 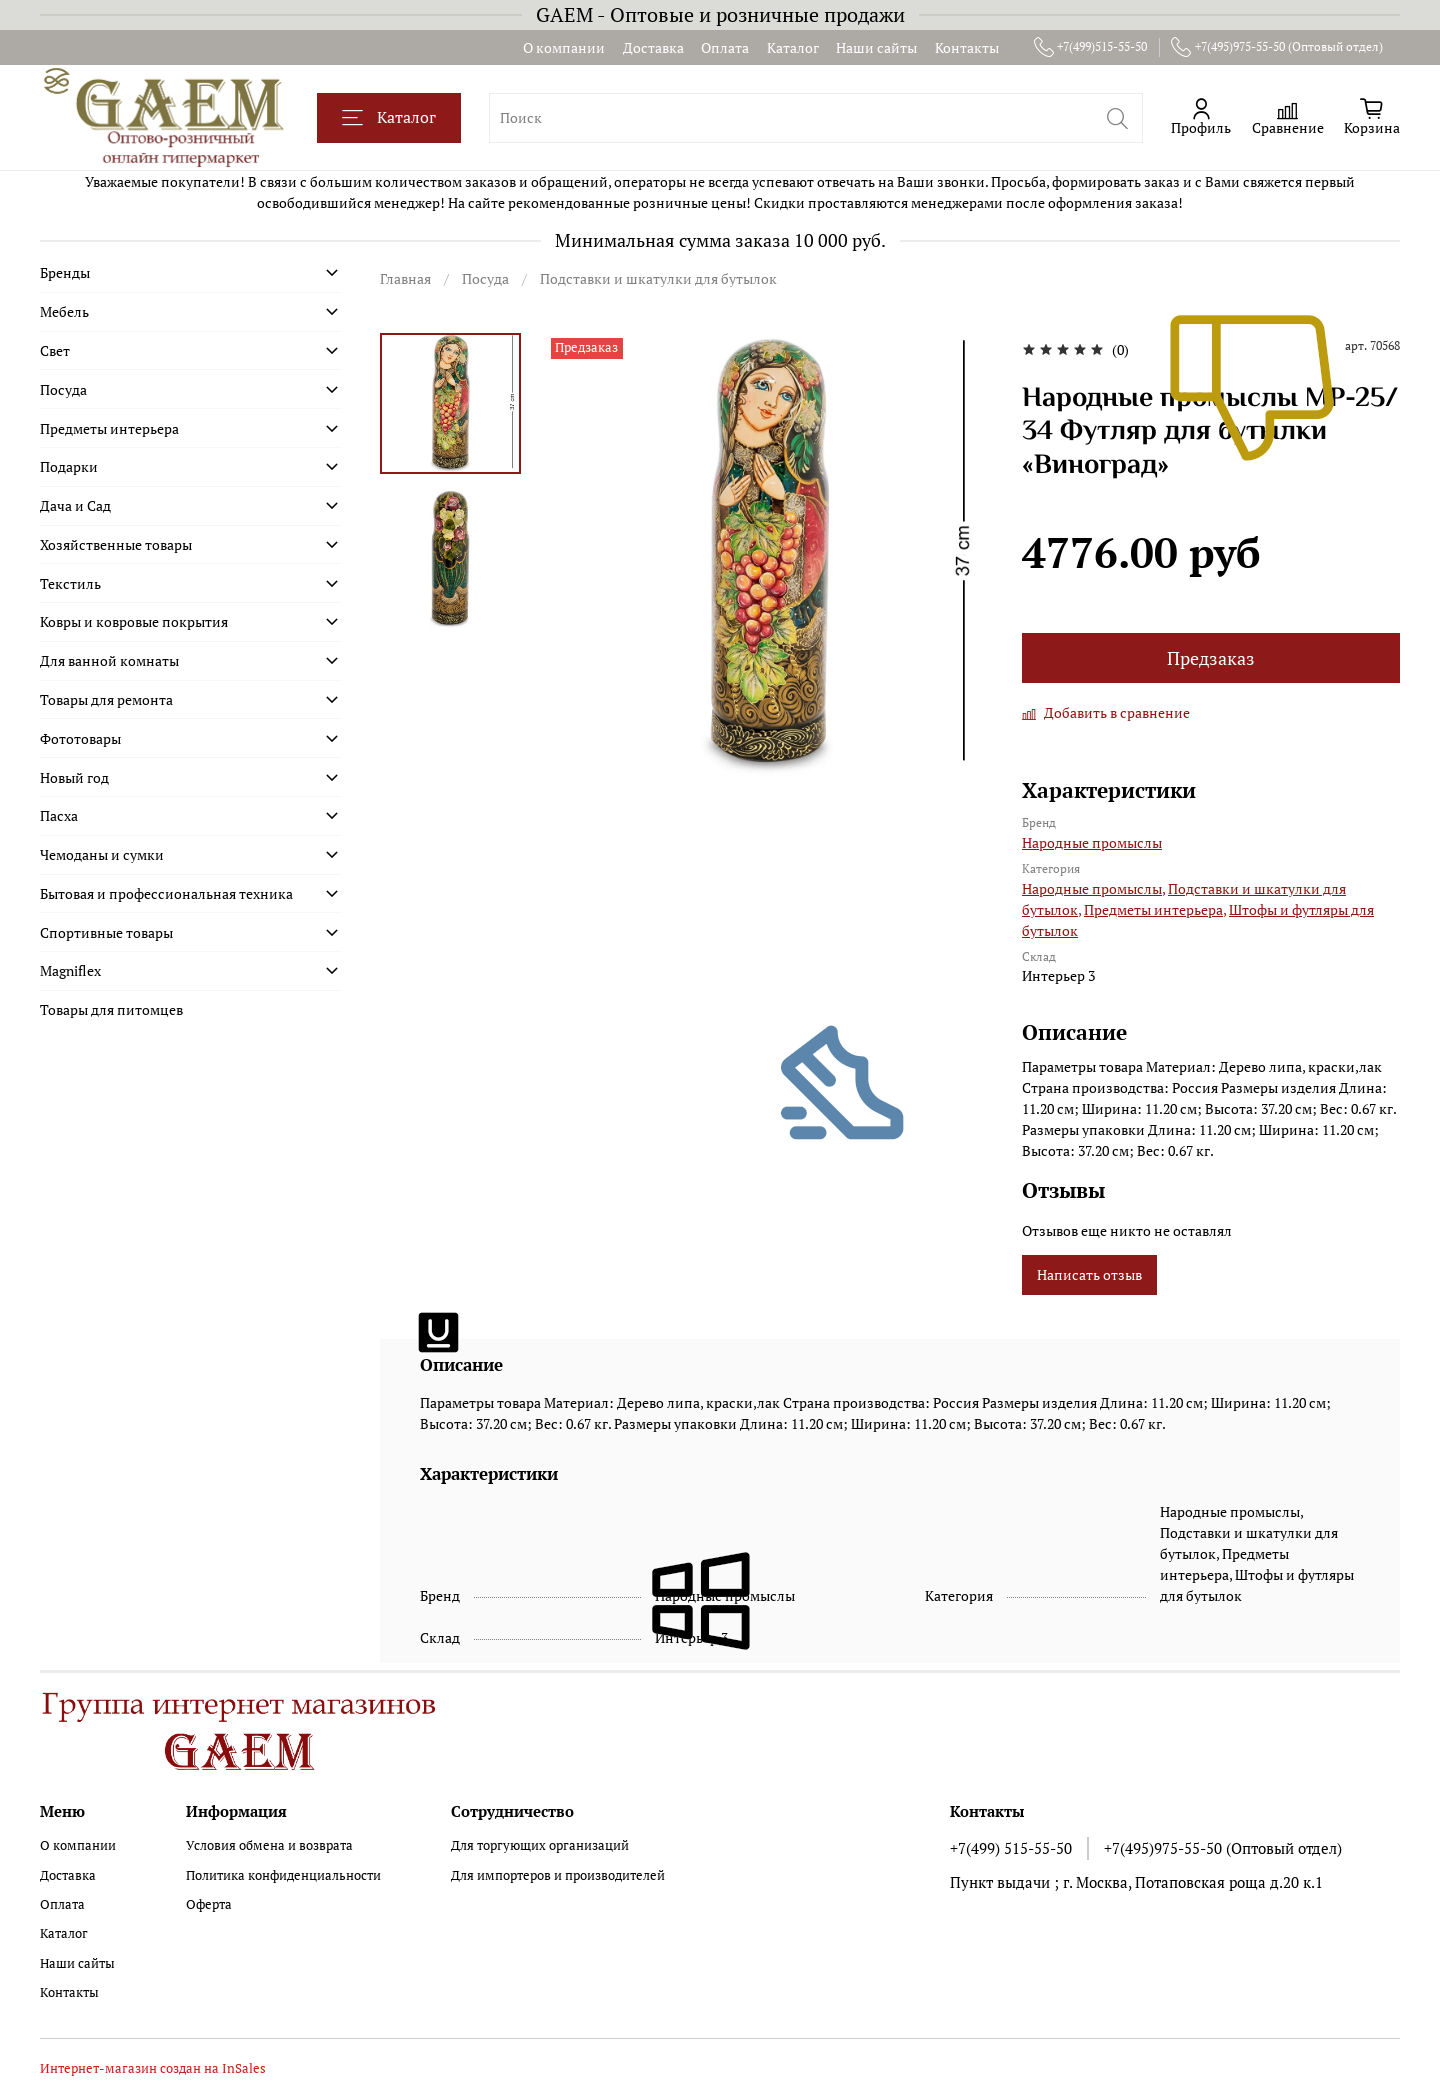 What do you see at coordinates (438, 1332) in the screenshot?
I see `apply underline formatting to selected text` at bounding box center [438, 1332].